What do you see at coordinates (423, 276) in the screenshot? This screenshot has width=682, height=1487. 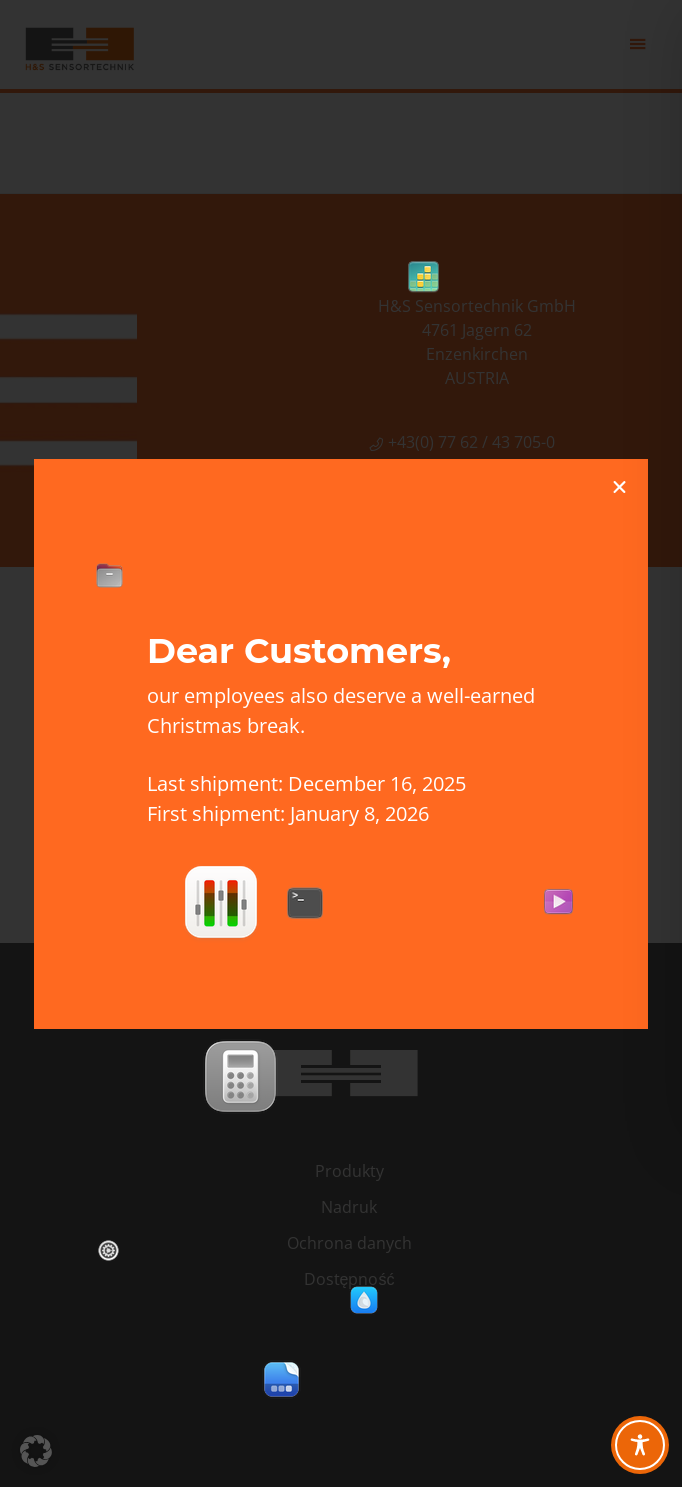 I see `launch quadrapassel tetris-style puzzle game` at bounding box center [423, 276].